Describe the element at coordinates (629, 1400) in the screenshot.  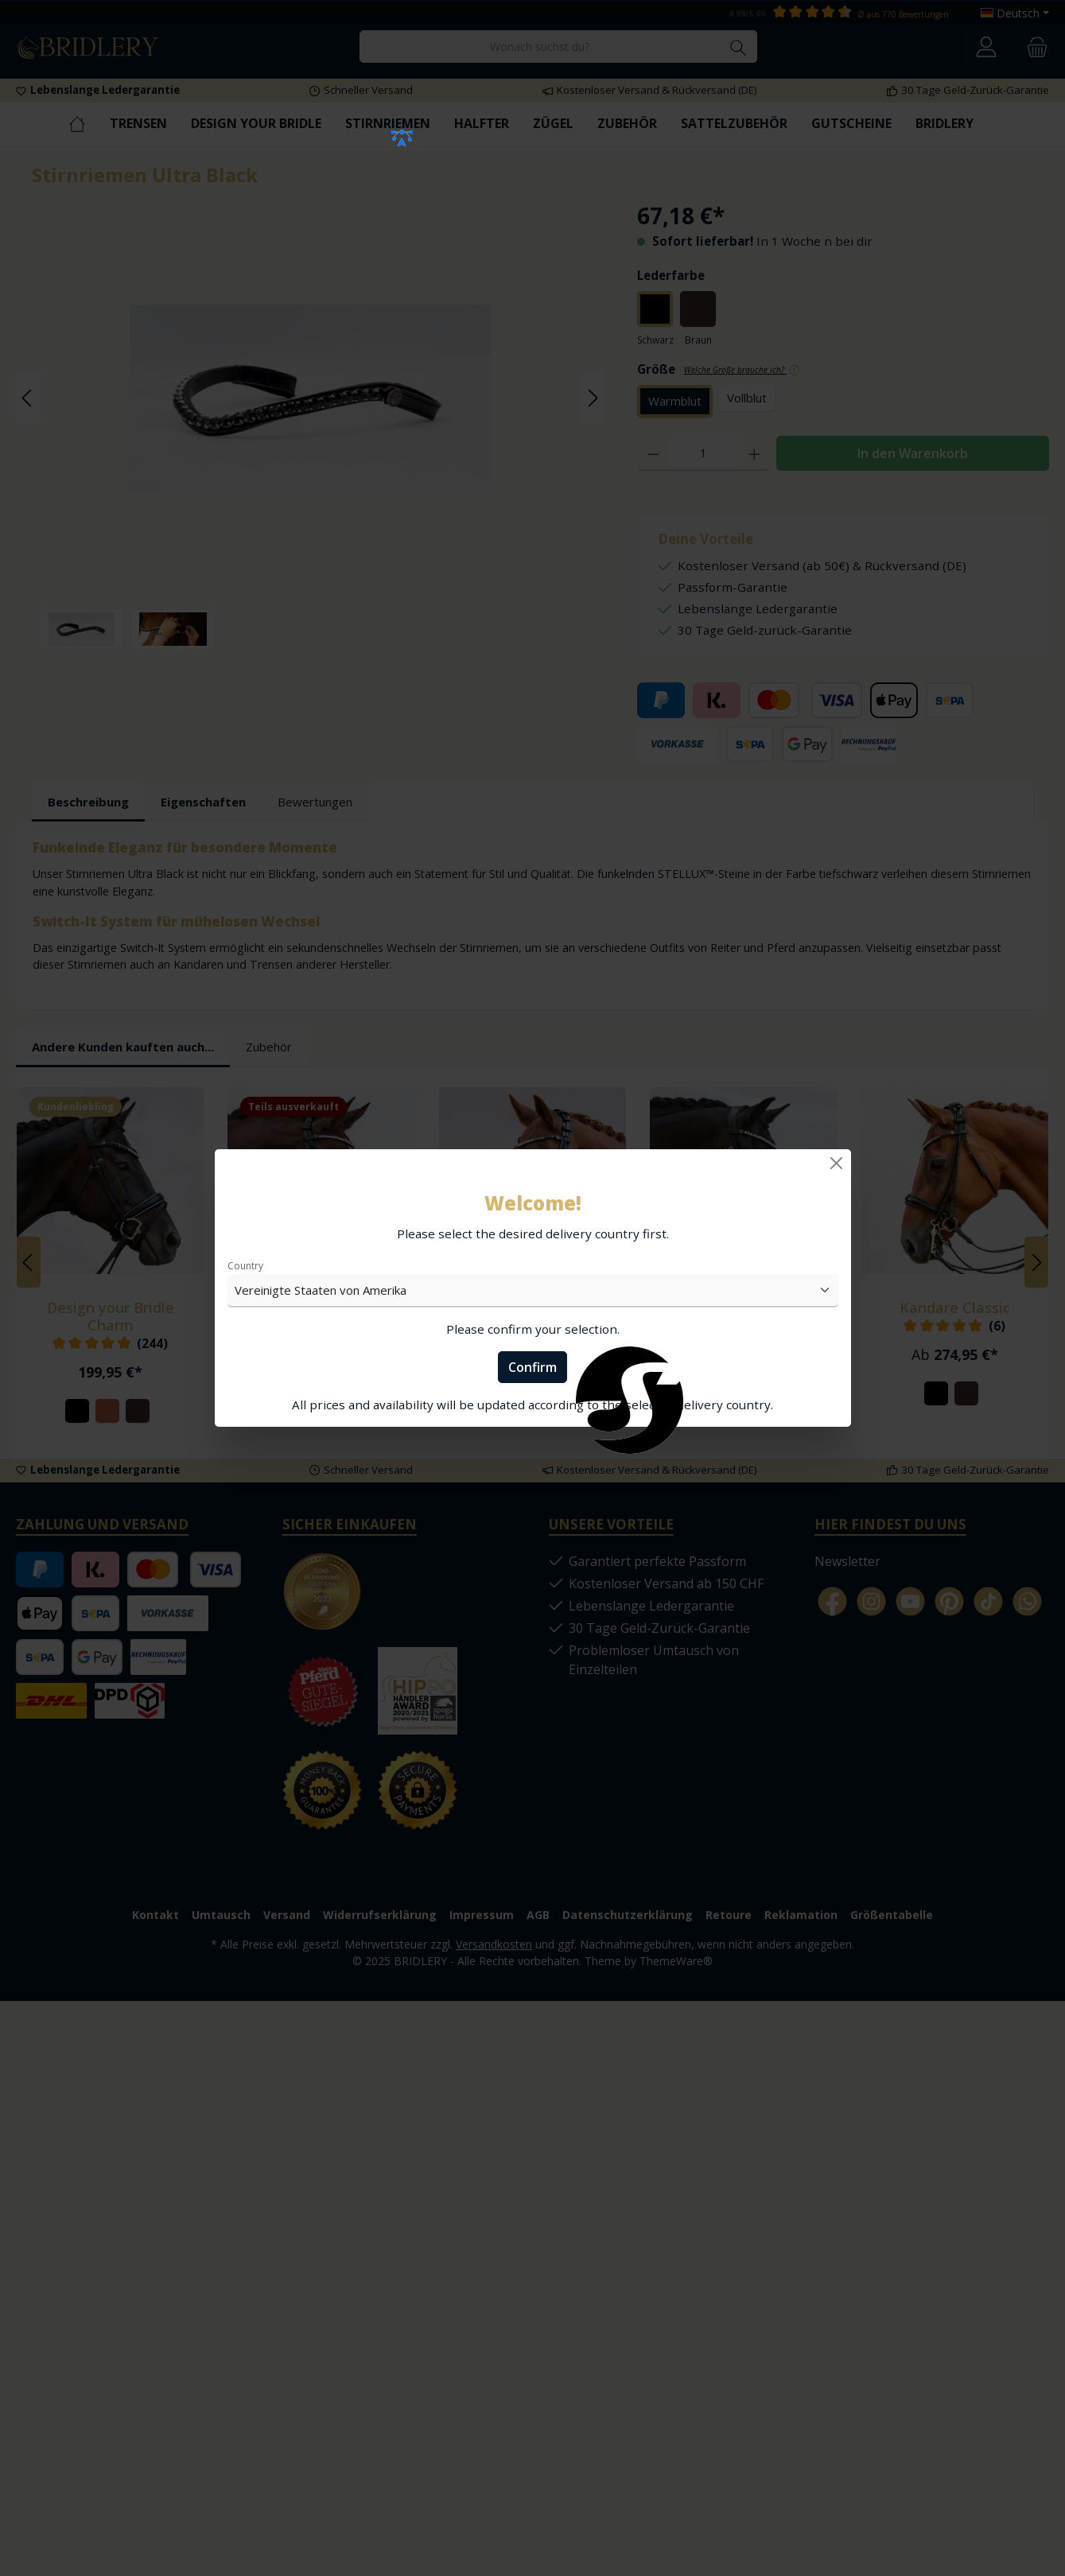
I see `shelly smart home brand logo` at that location.